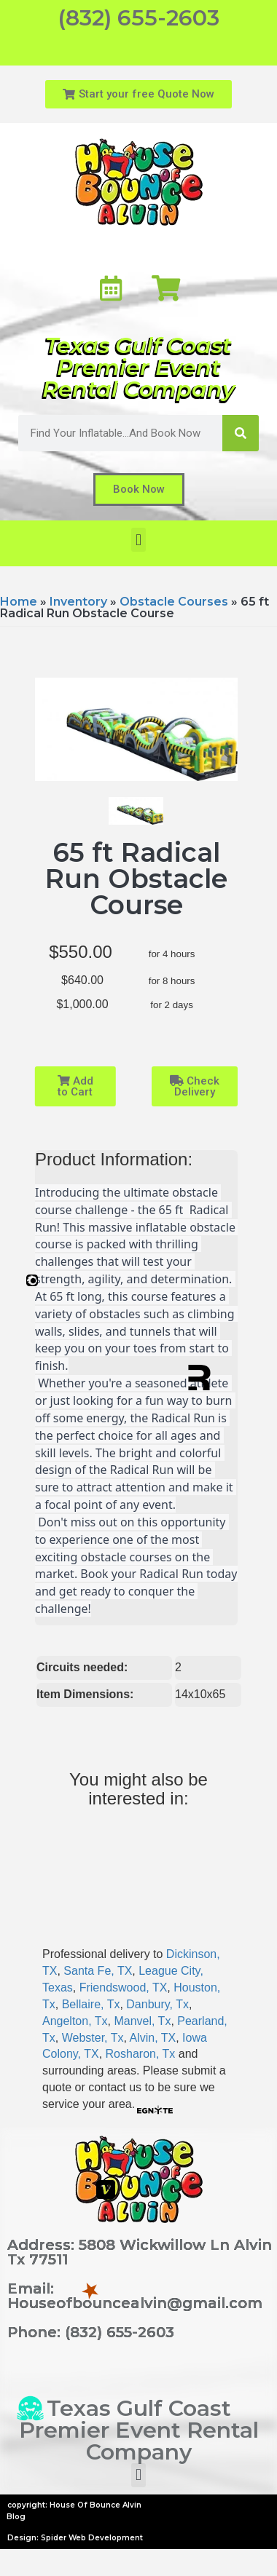  I want to click on visit hugging face platform, so click(30, 2408).